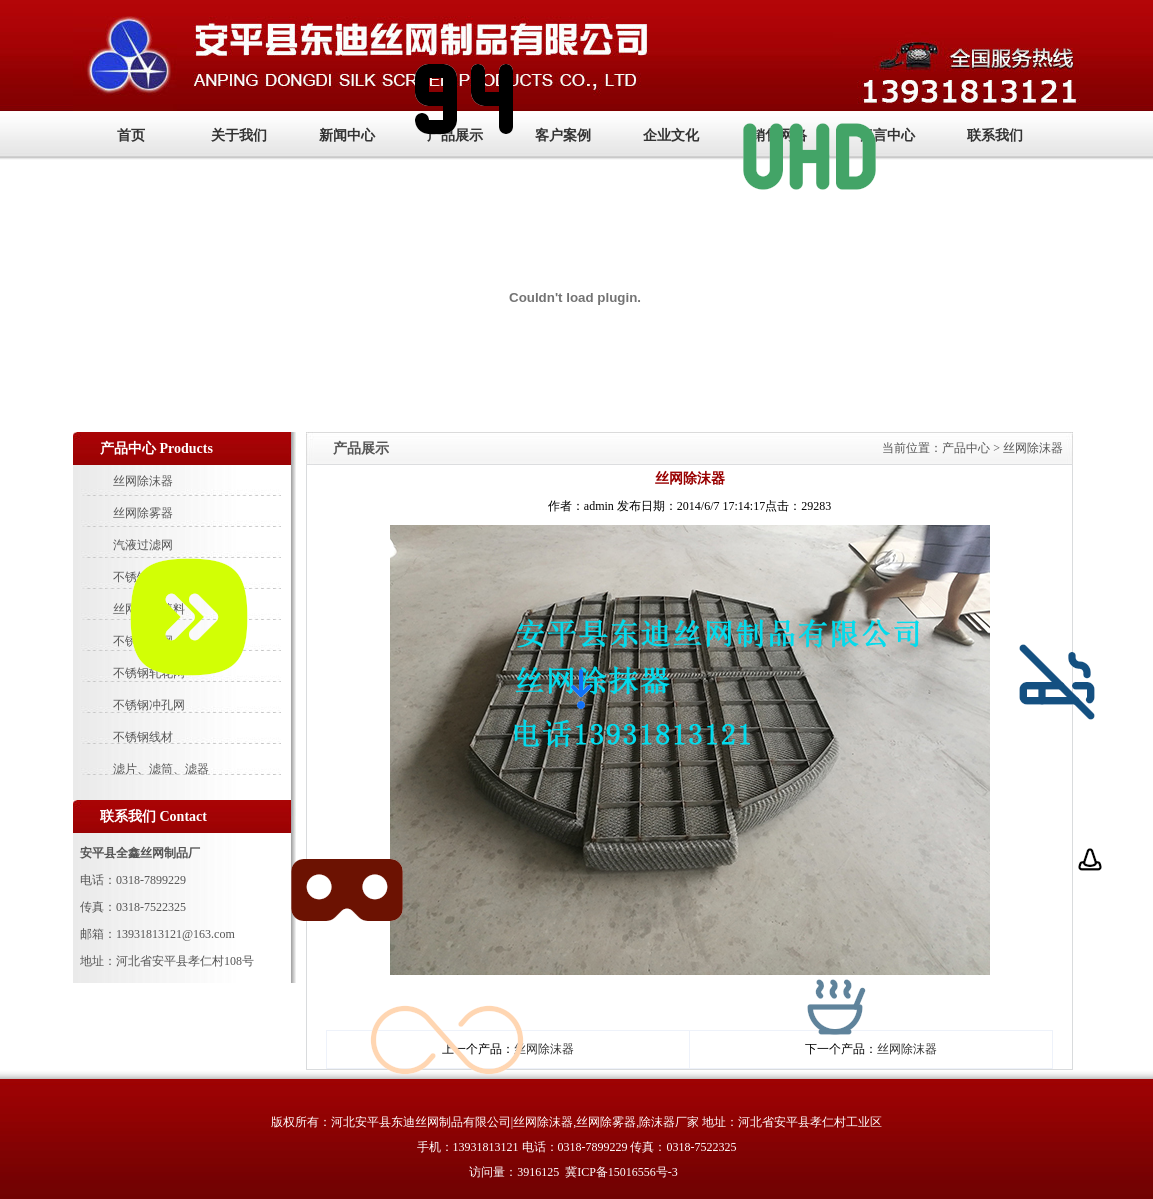 Image resolution: width=1153 pixels, height=1199 pixels. What do you see at coordinates (835, 1007) in the screenshot?
I see `browse soup or hot food options` at bounding box center [835, 1007].